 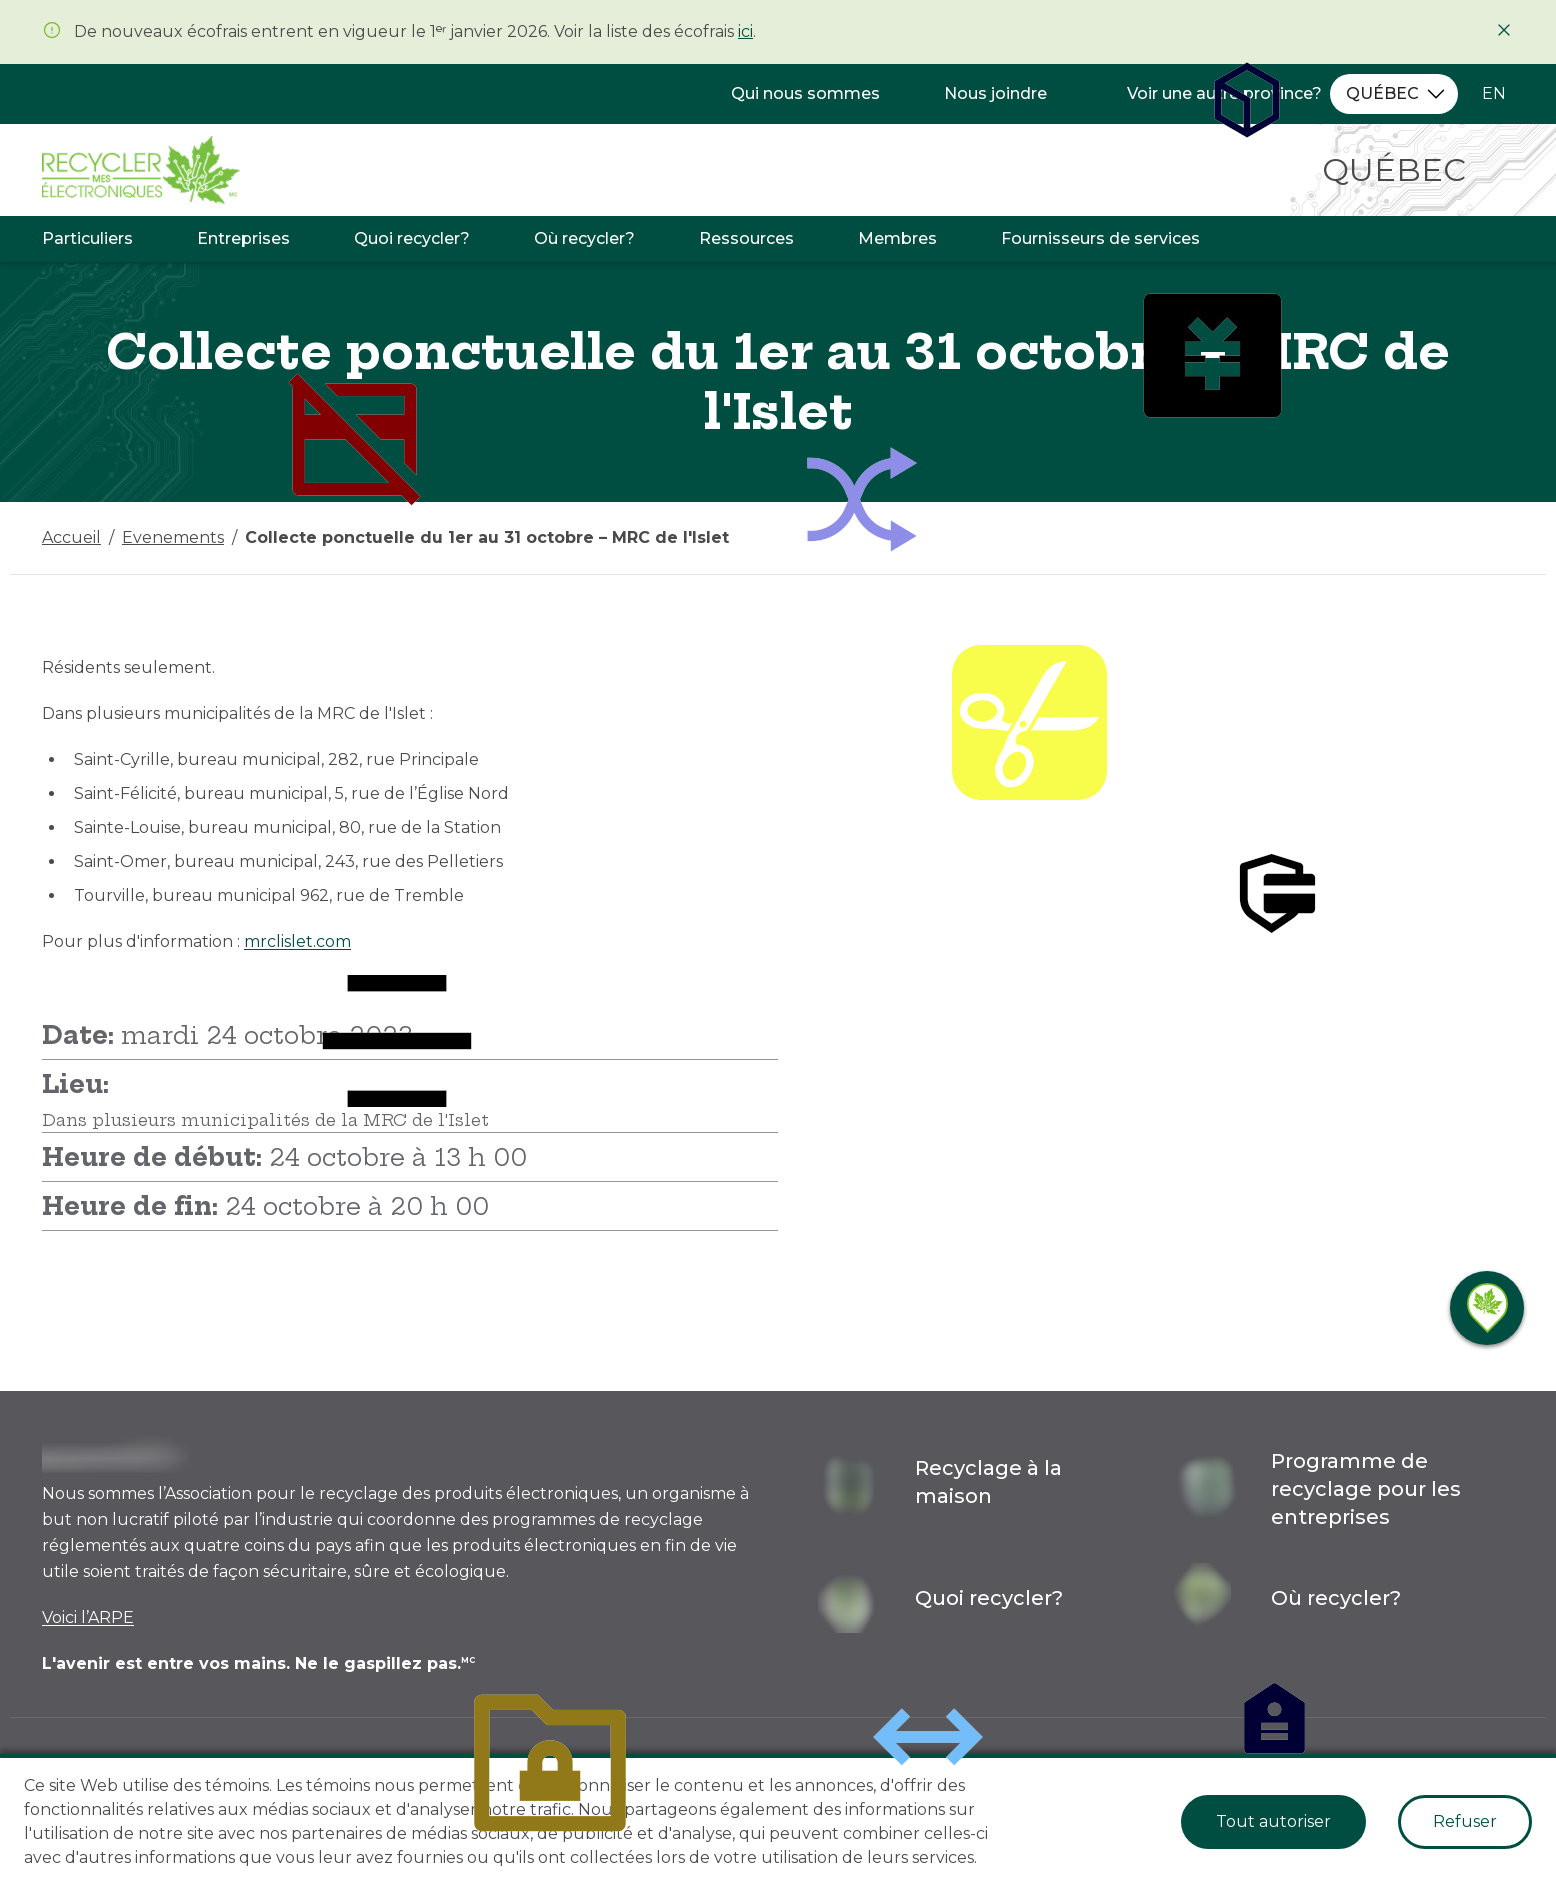 I want to click on open navigation menu, so click(x=397, y=1041).